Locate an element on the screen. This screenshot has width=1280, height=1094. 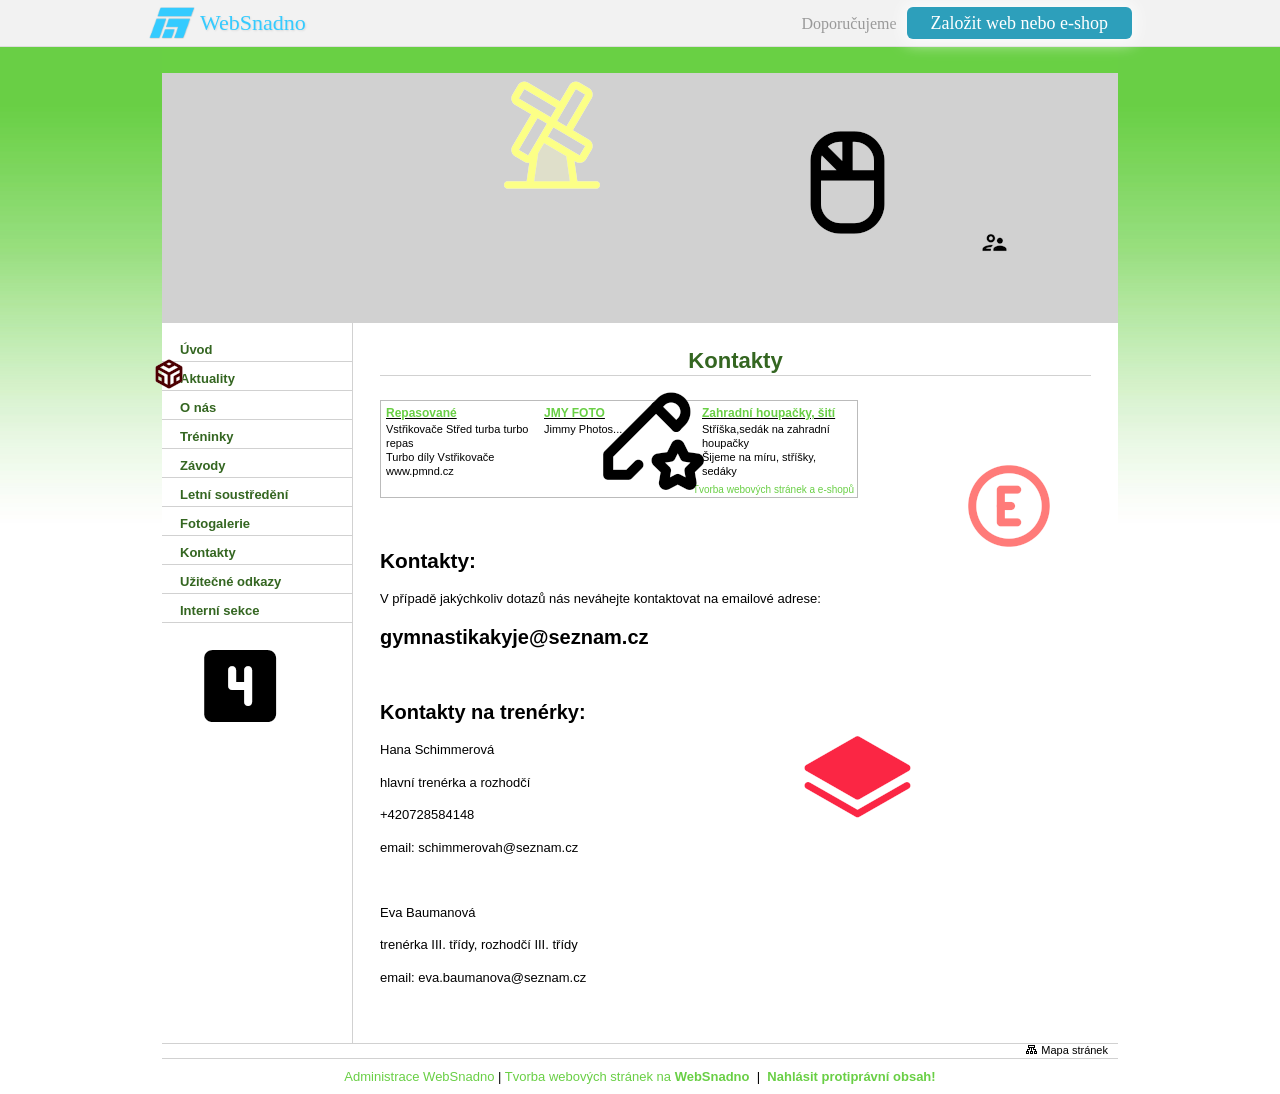
select filter or preset number 4 is located at coordinates (240, 686).